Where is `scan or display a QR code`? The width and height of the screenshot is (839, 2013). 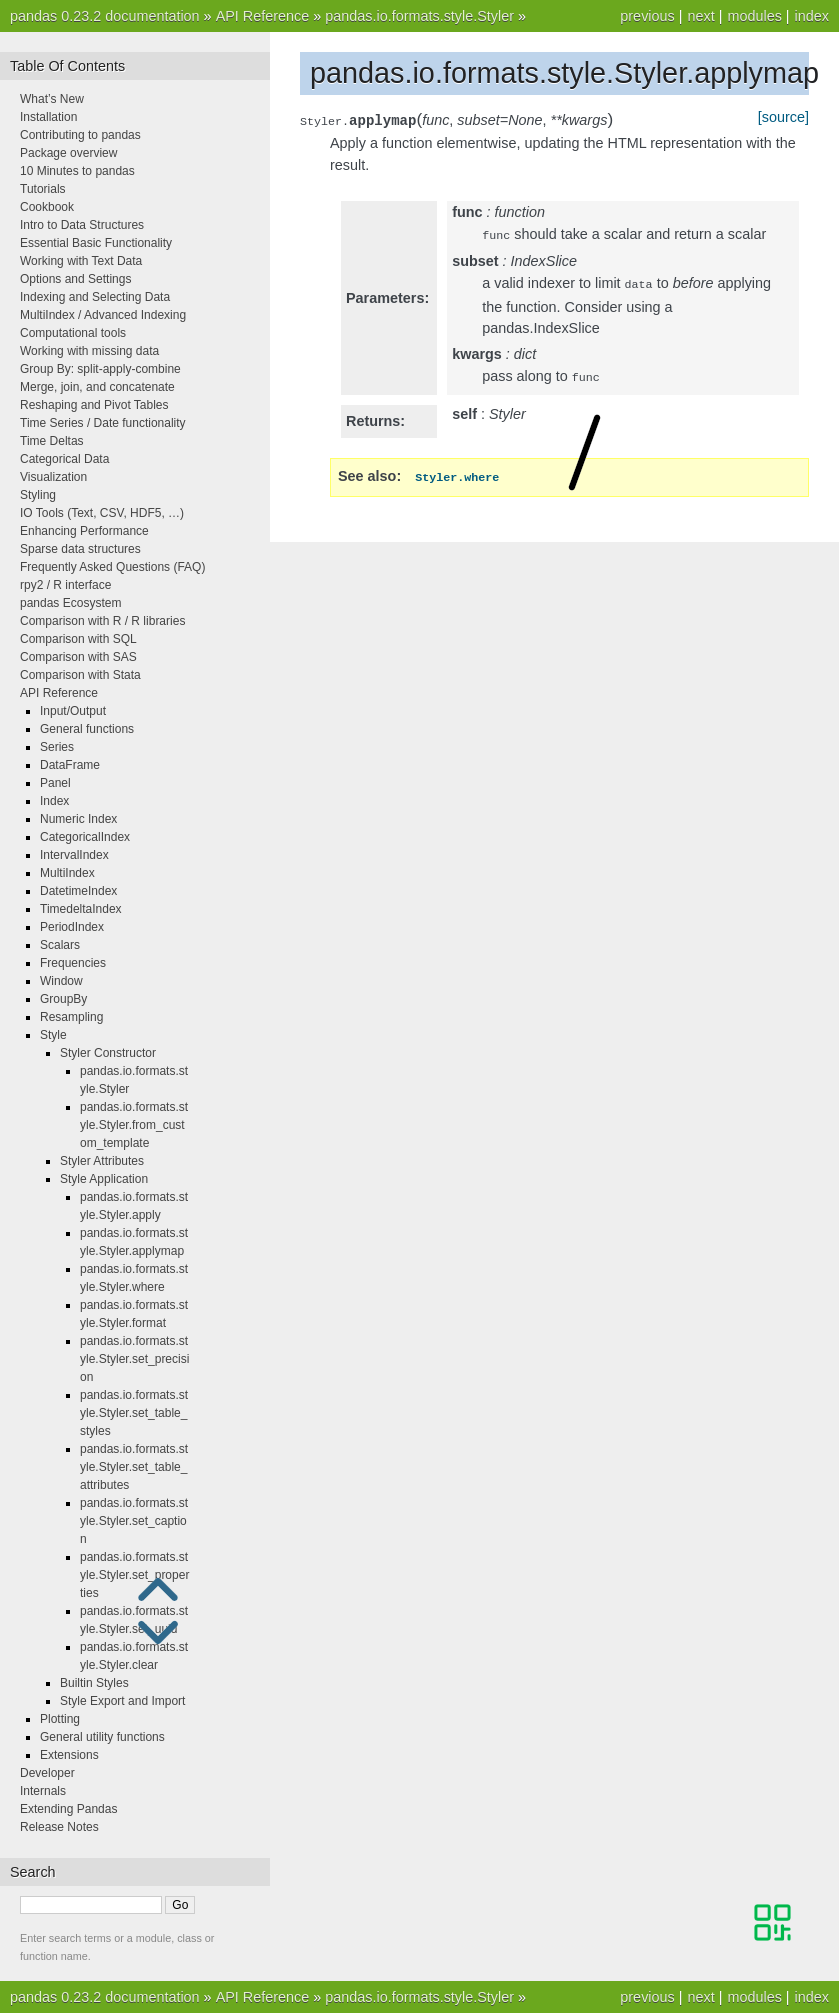
scan or display a QR code is located at coordinates (772, 1922).